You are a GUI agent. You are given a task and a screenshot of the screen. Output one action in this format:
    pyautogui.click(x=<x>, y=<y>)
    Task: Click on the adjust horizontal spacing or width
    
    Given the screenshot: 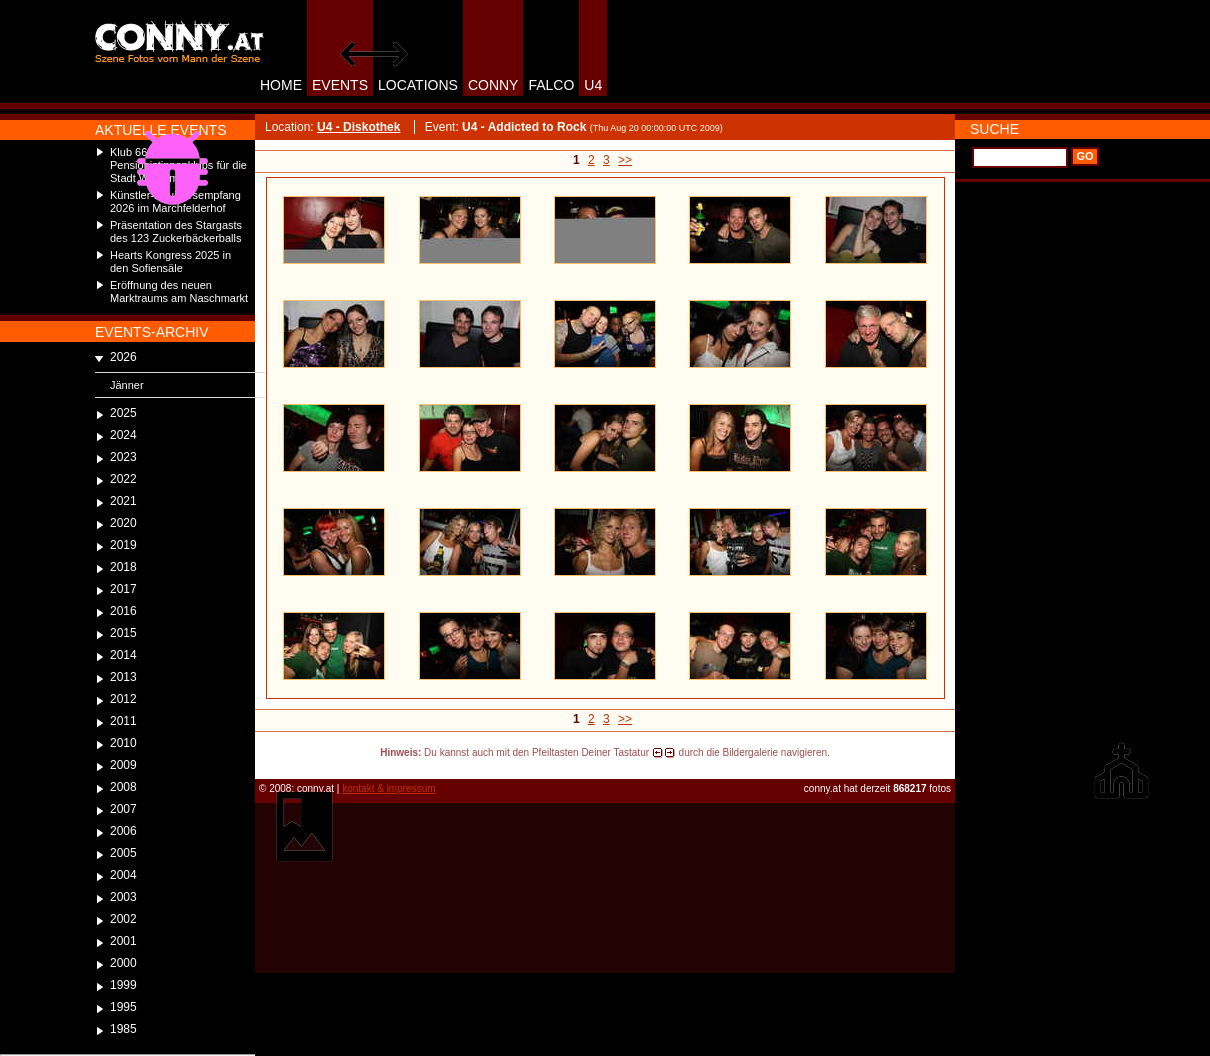 What is the action you would take?
    pyautogui.click(x=374, y=54)
    